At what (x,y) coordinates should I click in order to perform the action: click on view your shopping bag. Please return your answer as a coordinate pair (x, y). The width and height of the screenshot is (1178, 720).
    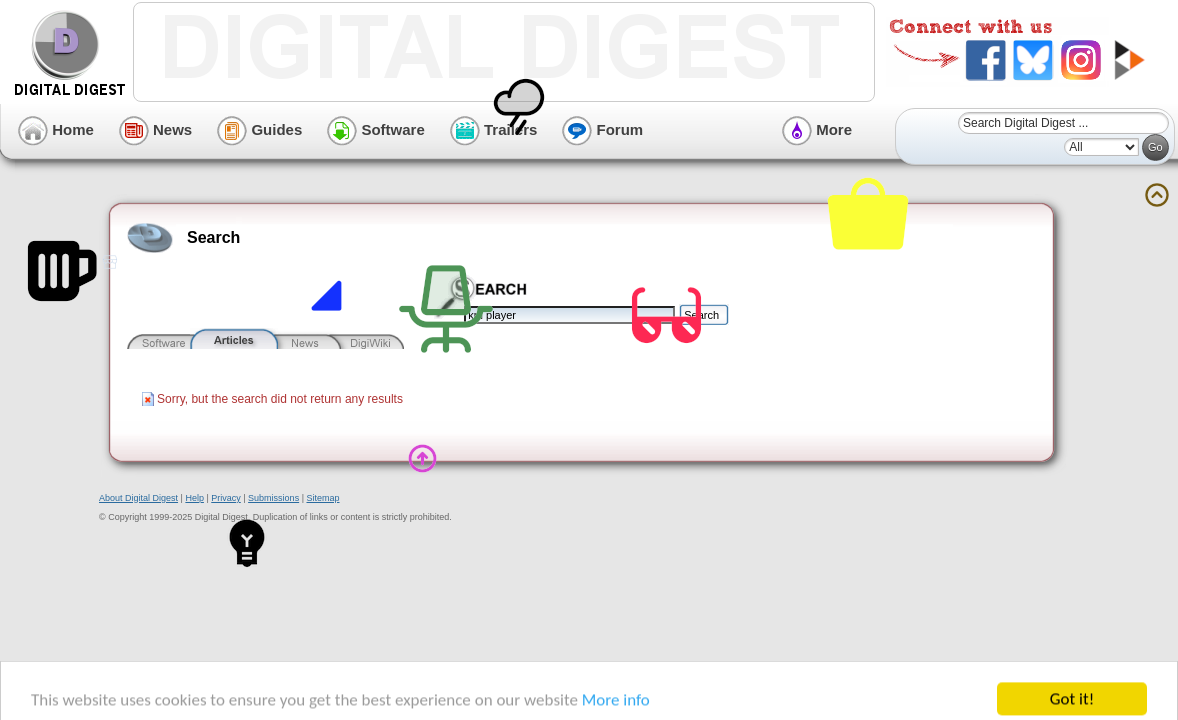
    Looking at the image, I should click on (868, 218).